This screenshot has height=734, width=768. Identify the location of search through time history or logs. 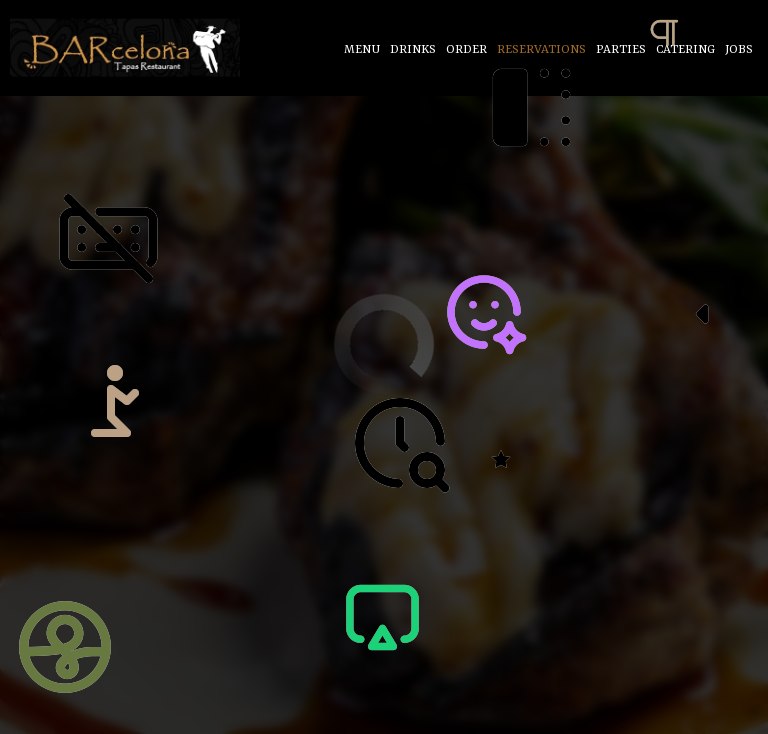
(400, 443).